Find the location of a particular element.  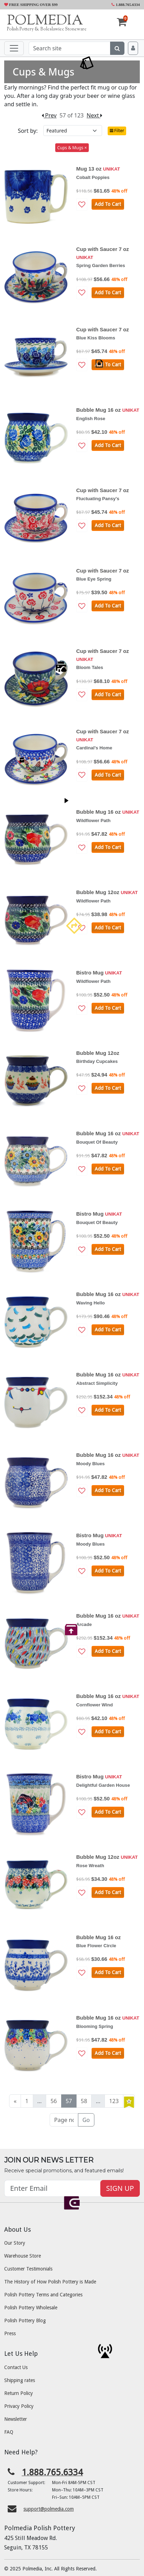

send a red packet or digital gift money is located at coordinates (22, 760).